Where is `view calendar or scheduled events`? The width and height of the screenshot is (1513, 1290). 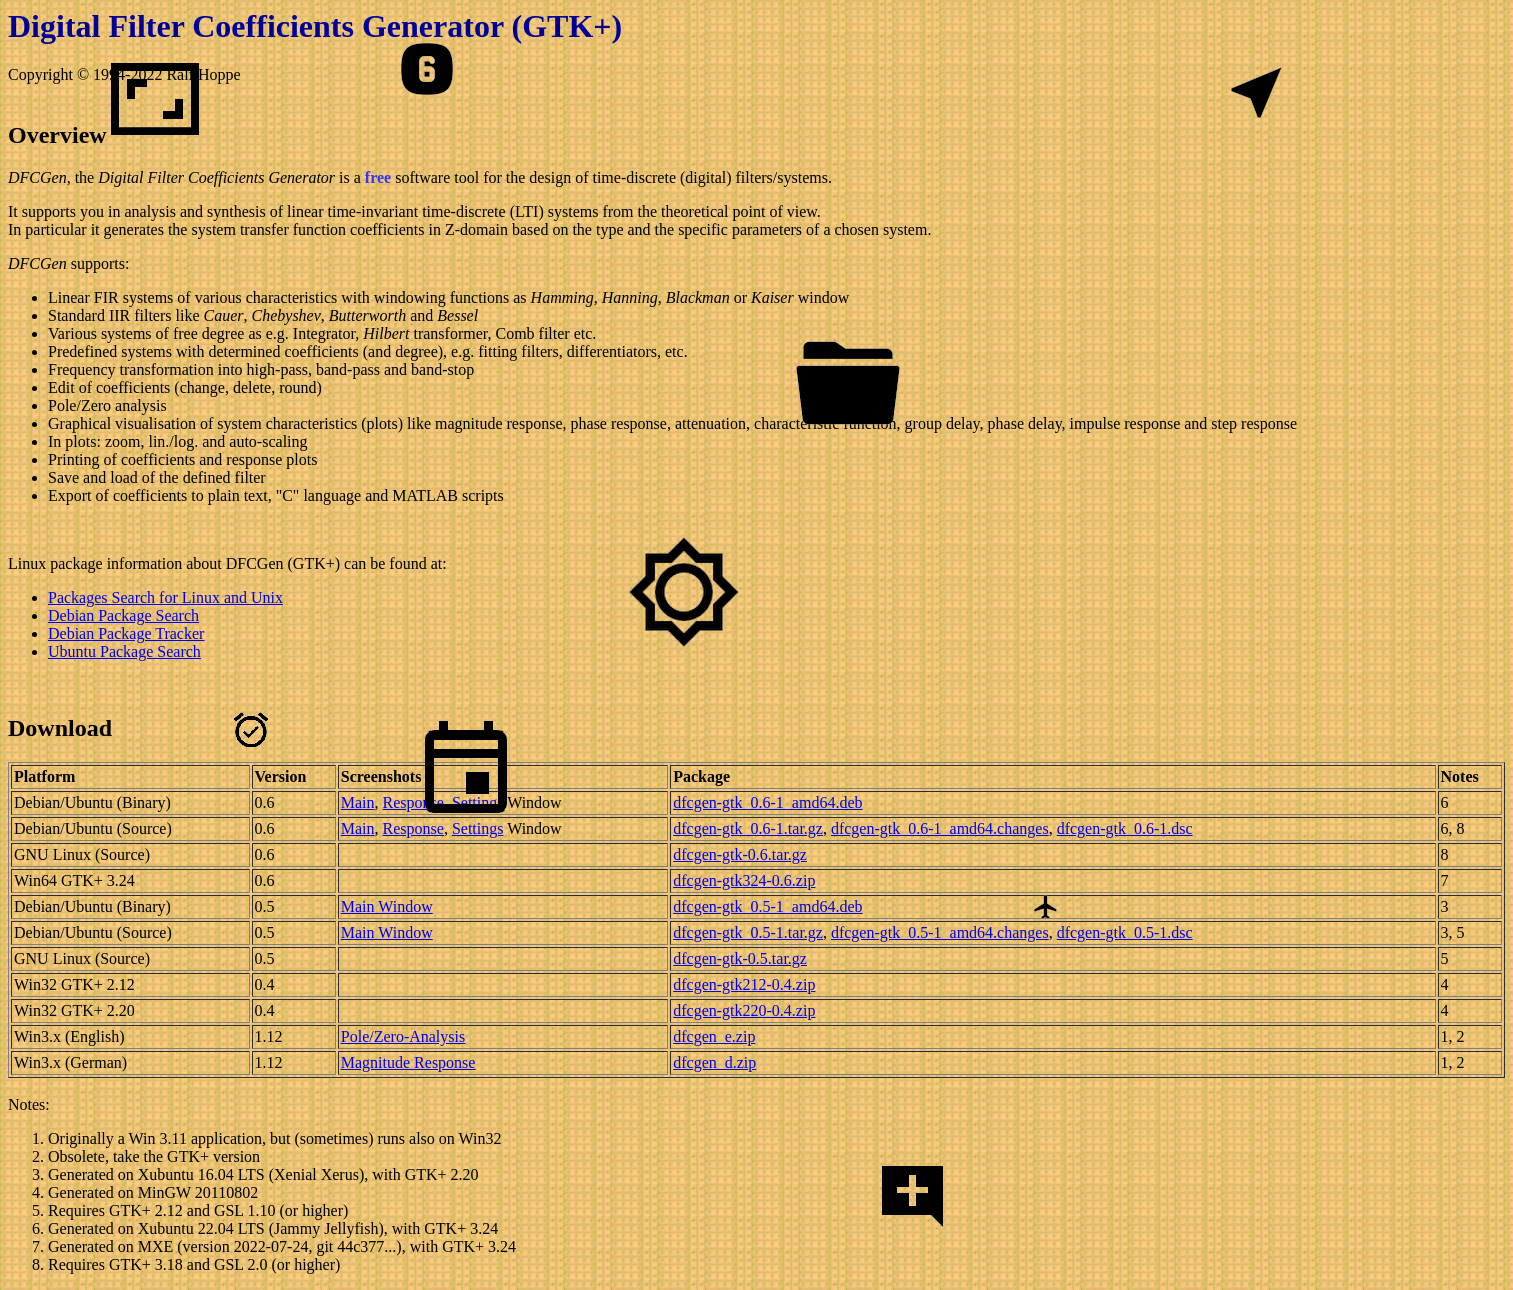
view calendar or scheduled events is located at coordinates (466, 767).